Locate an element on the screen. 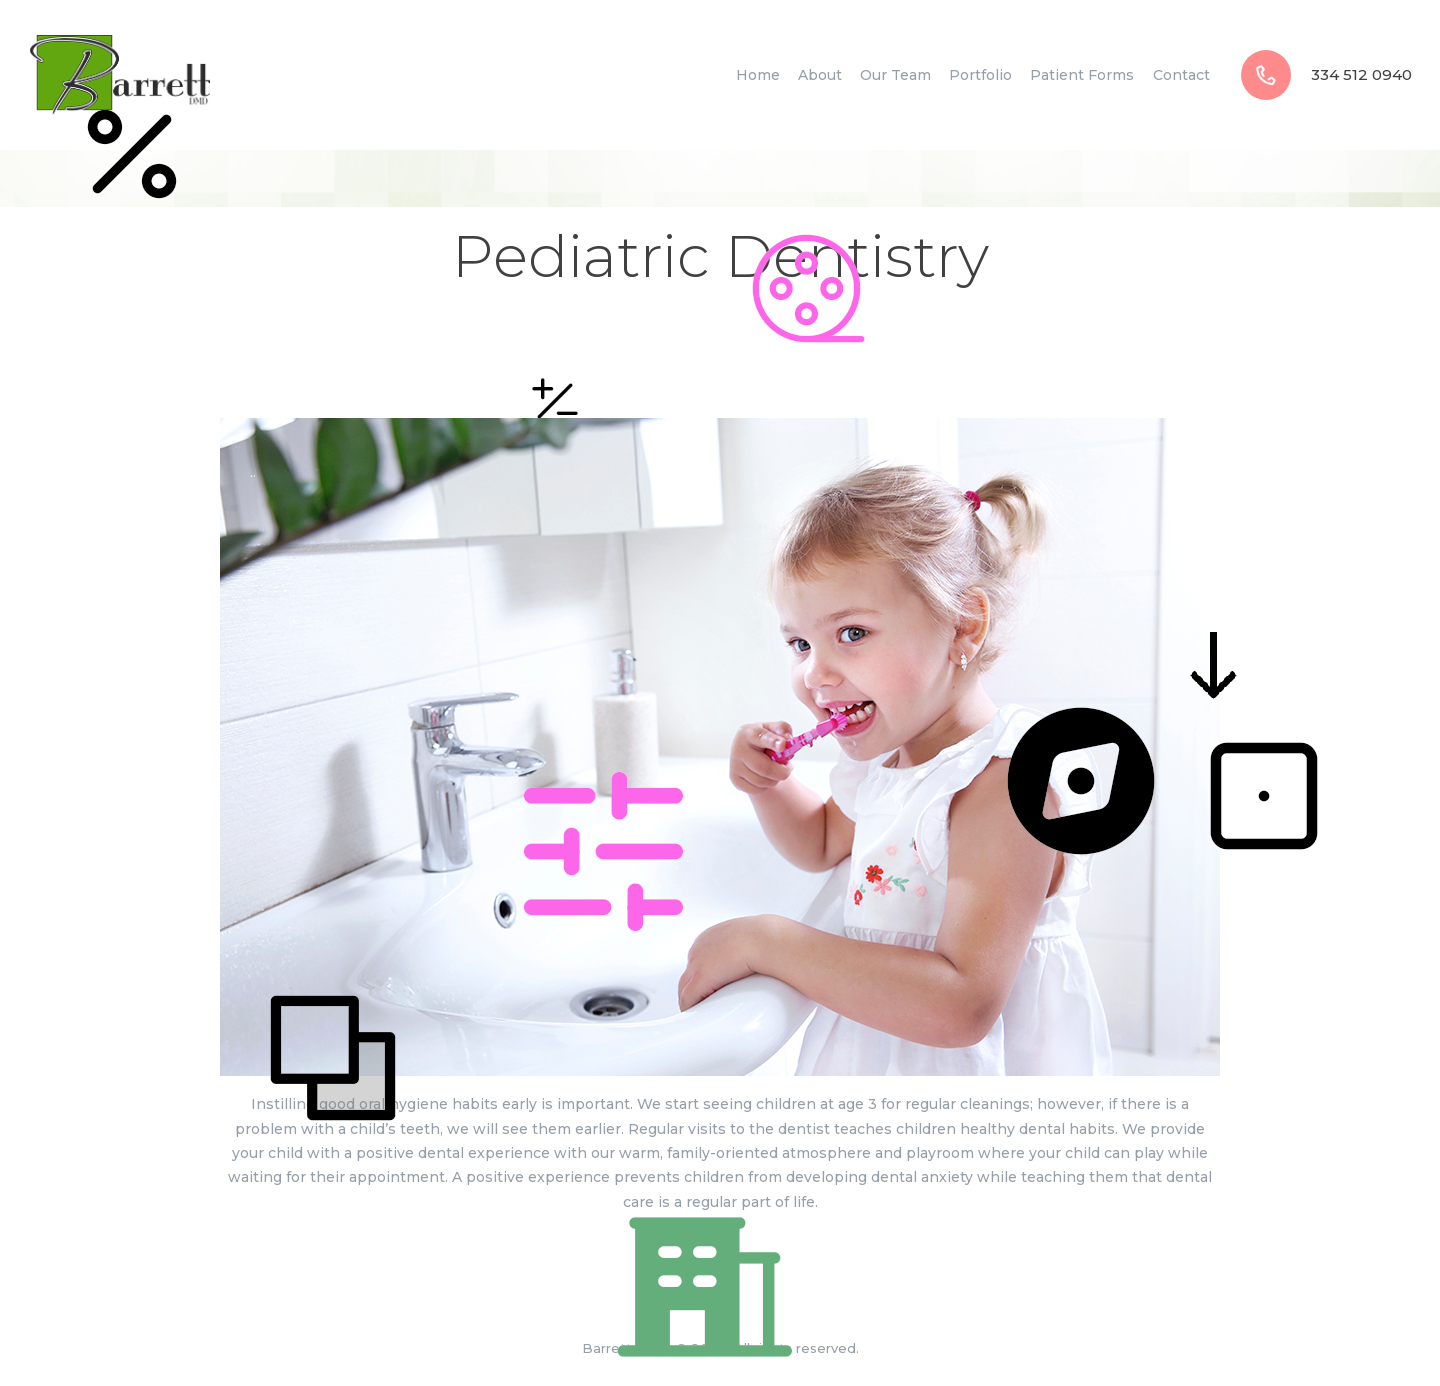 The width and height of the screenshot is (1440, 1386). view office or workplace location is located at coordinates (699, 1287).